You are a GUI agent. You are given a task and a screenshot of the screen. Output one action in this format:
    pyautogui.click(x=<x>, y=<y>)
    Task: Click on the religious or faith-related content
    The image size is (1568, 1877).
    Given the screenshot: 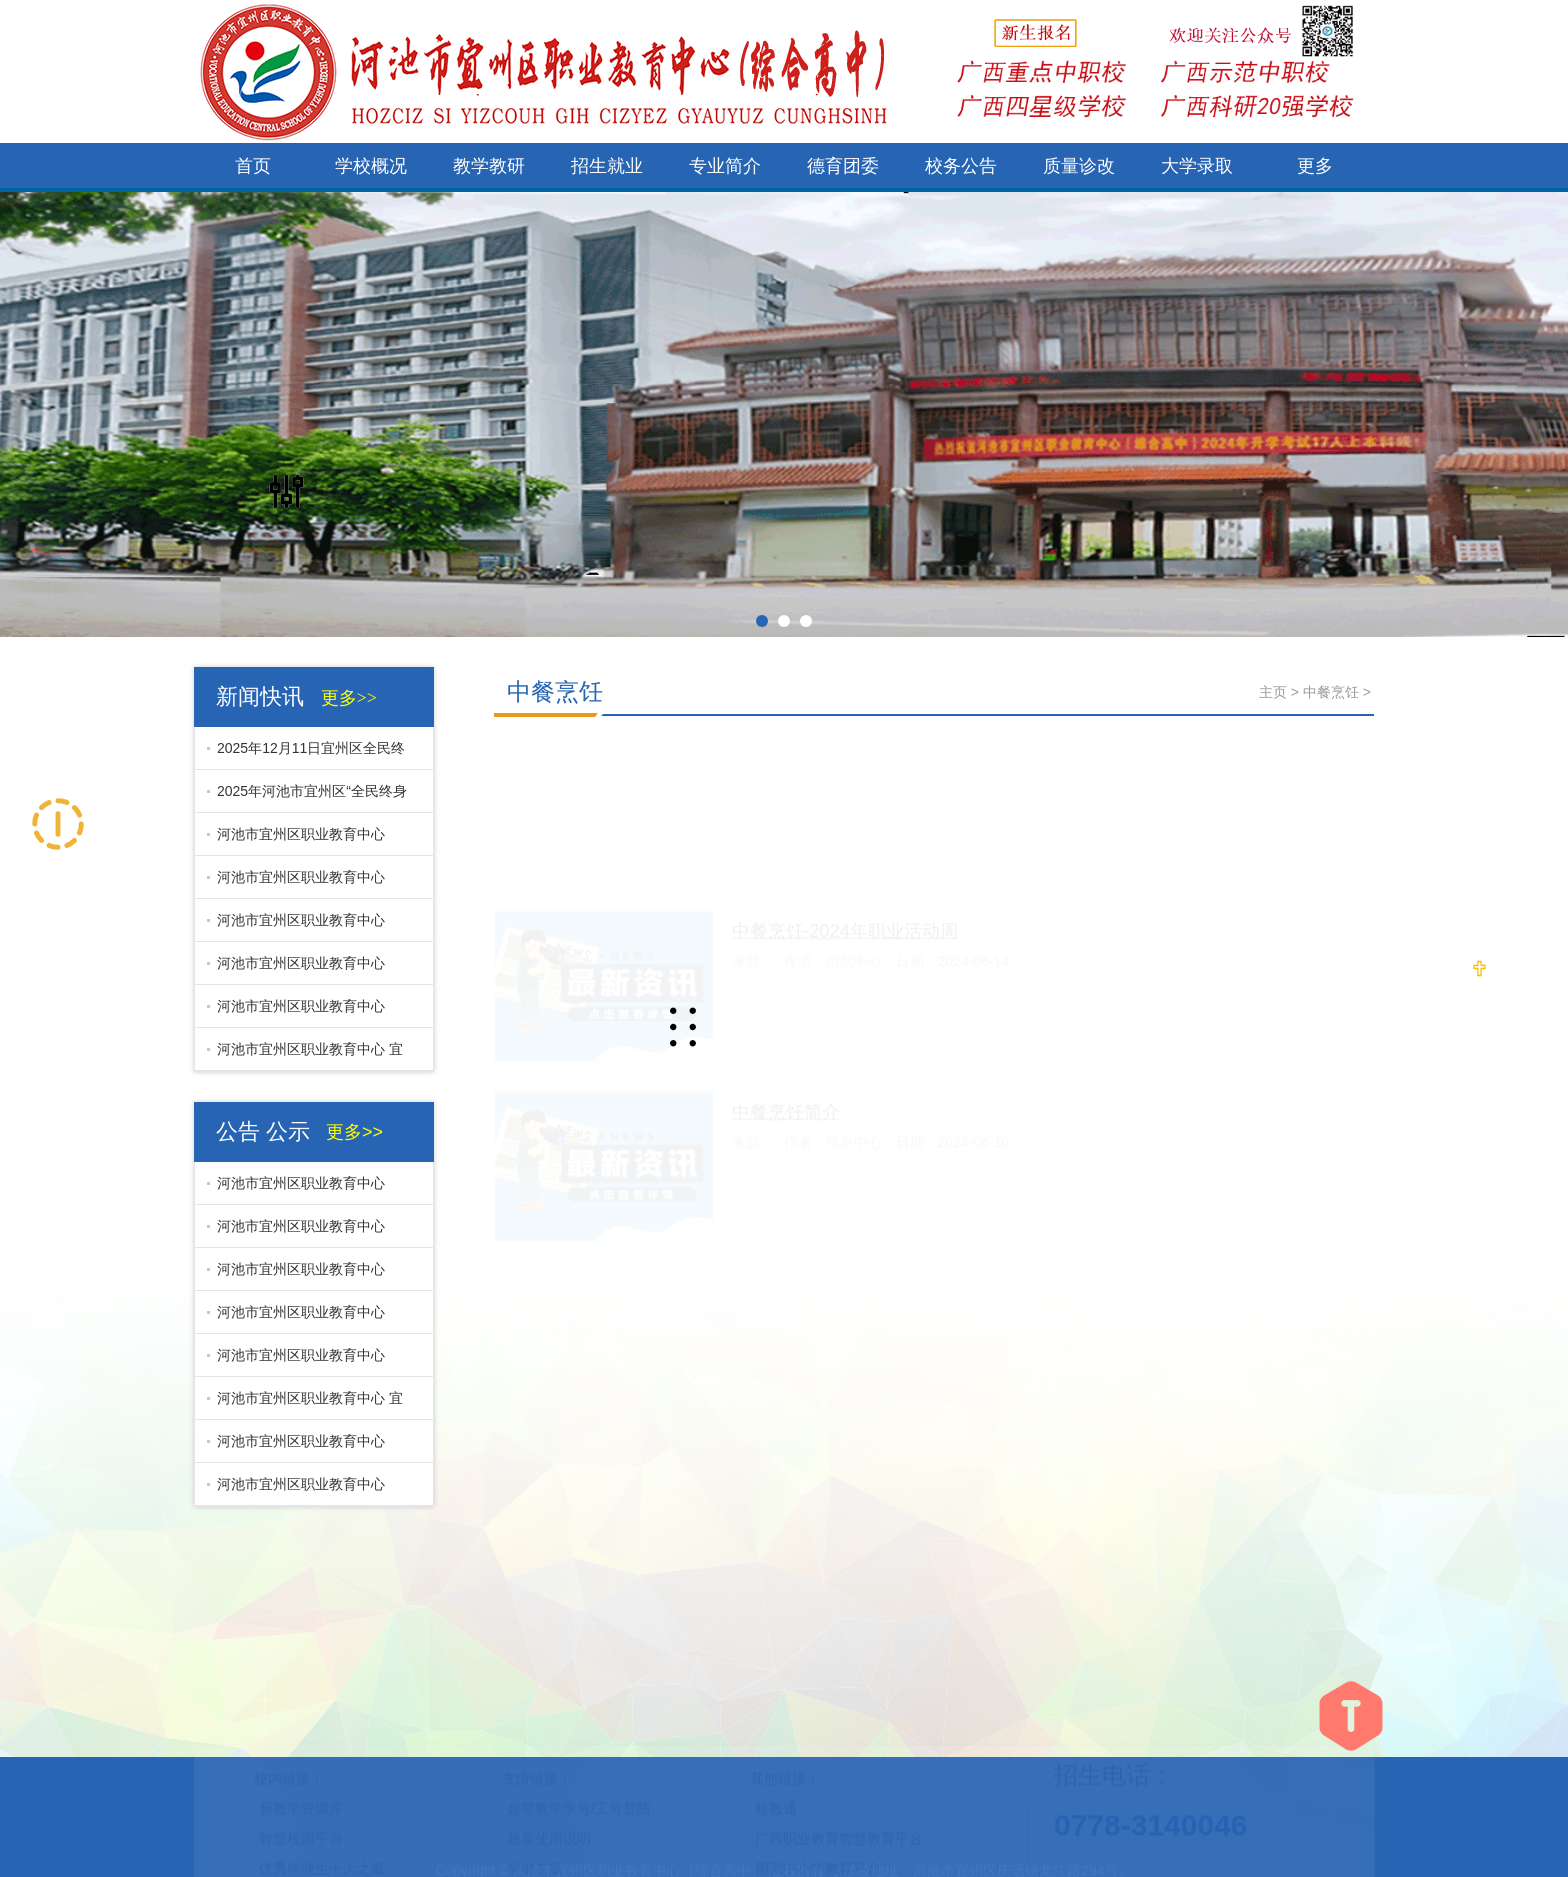 What is the action you would take?
    pyautogui.click(x=1479, y=968)
    